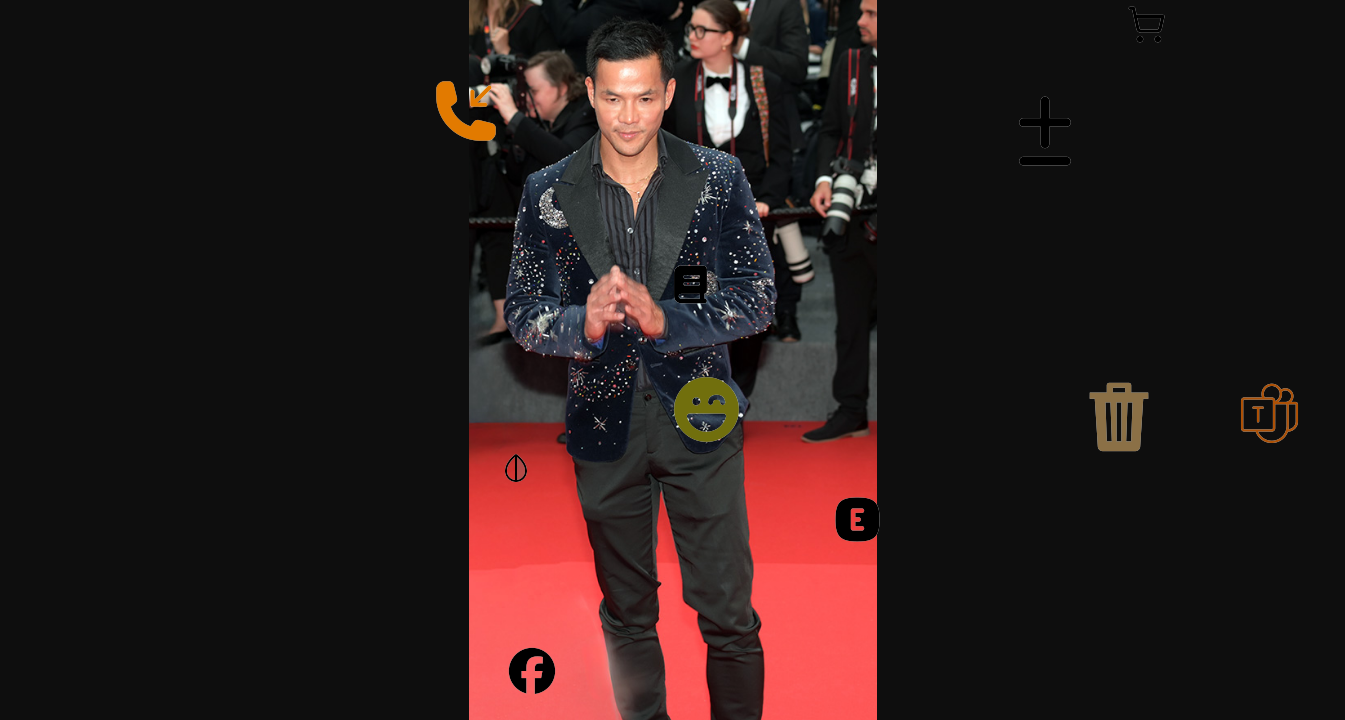 Image resolution: width=1345 pixels, height=720 pixels. I want to click on toggle between adding and subtracting values, so click(1045, 131).